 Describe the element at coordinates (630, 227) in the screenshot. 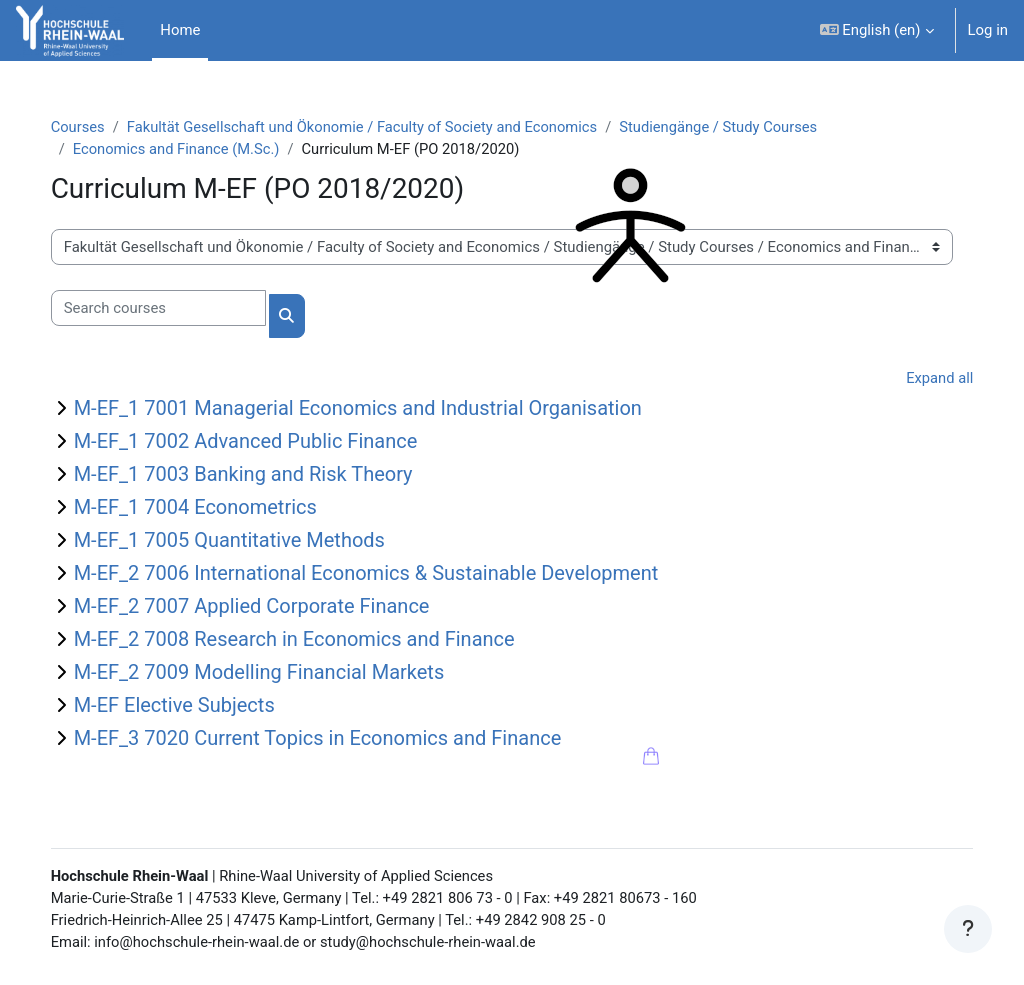

I see `view user profile` at that location.